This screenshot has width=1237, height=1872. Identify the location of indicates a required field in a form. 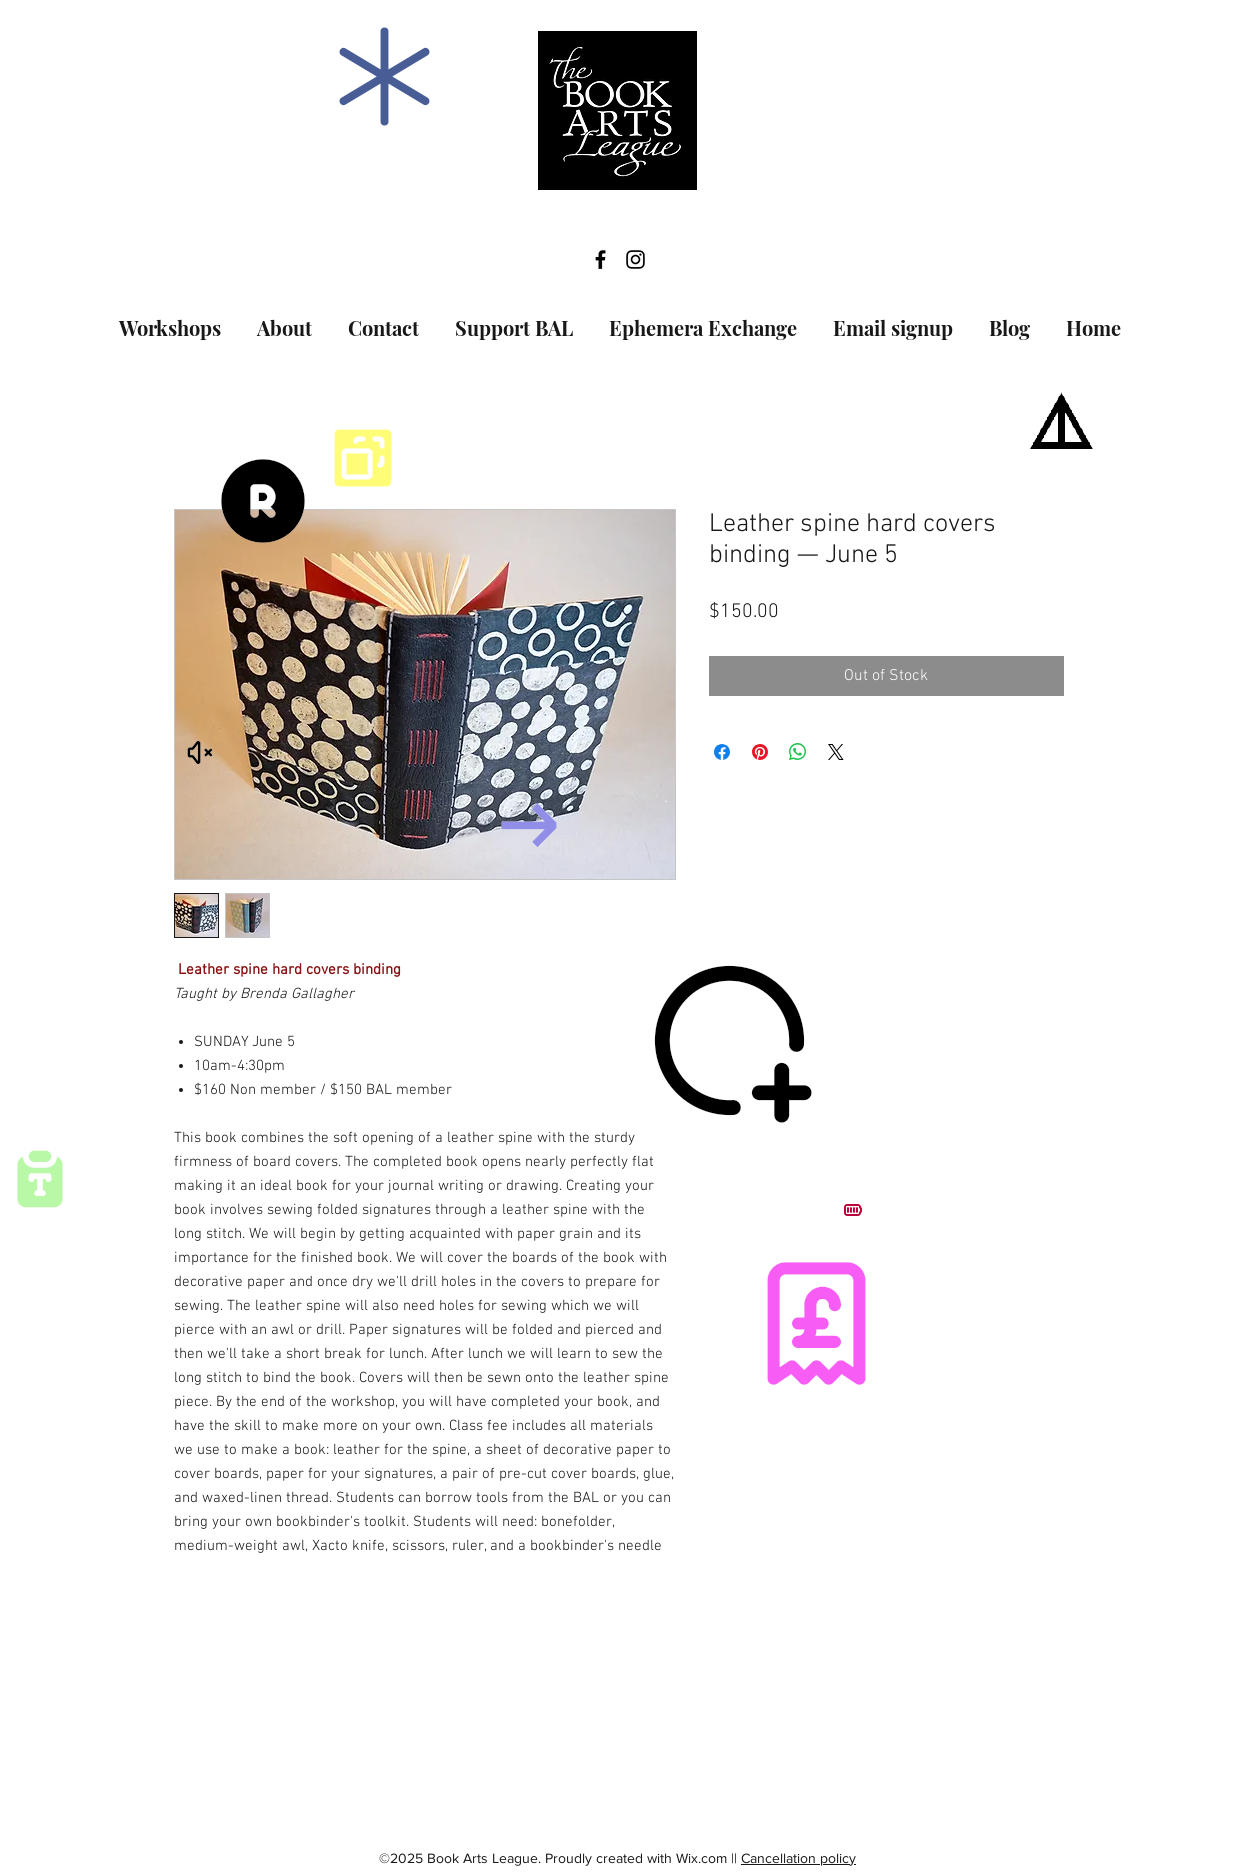
(384, 76).